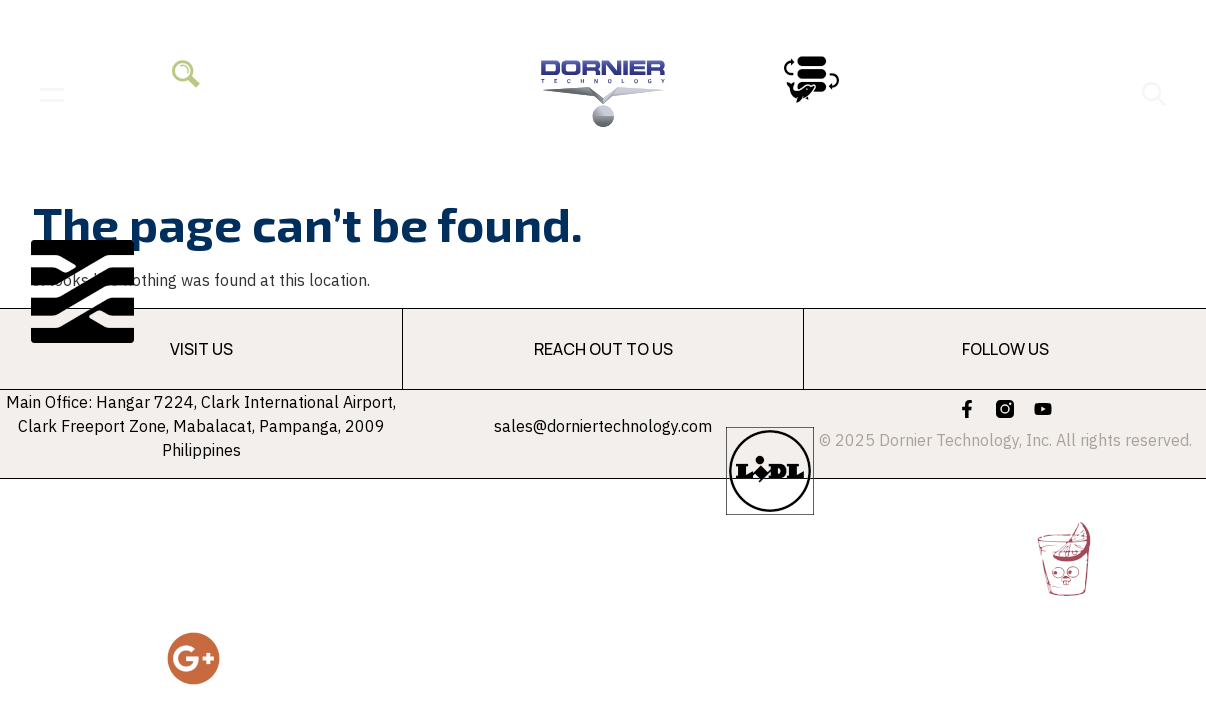 The height and width of the screenshot is (720, 1206). Describe the element at coordinates (82, 291) in the screenshot. I see `stimulus javascript framework logo` at that location.